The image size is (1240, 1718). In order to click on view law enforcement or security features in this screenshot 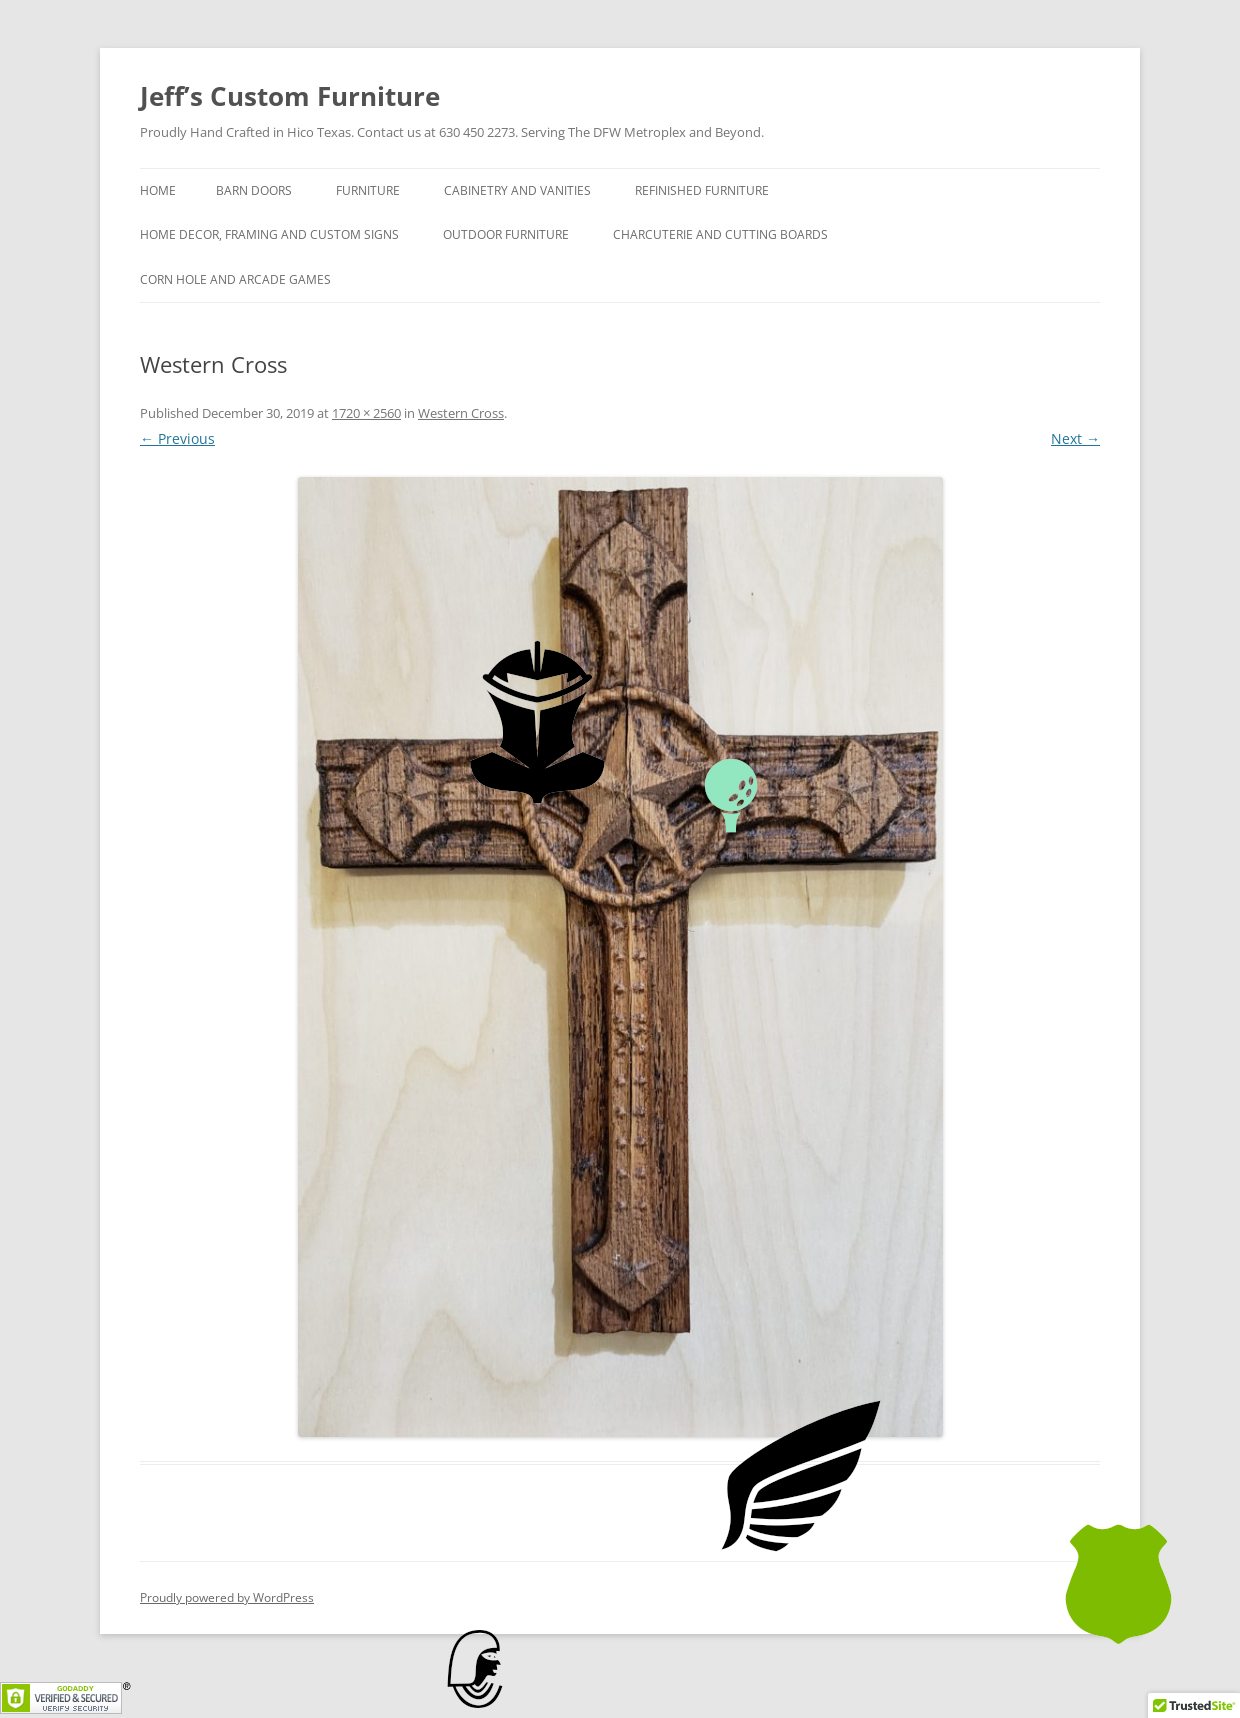, I will do `click(1118, 1584)`.